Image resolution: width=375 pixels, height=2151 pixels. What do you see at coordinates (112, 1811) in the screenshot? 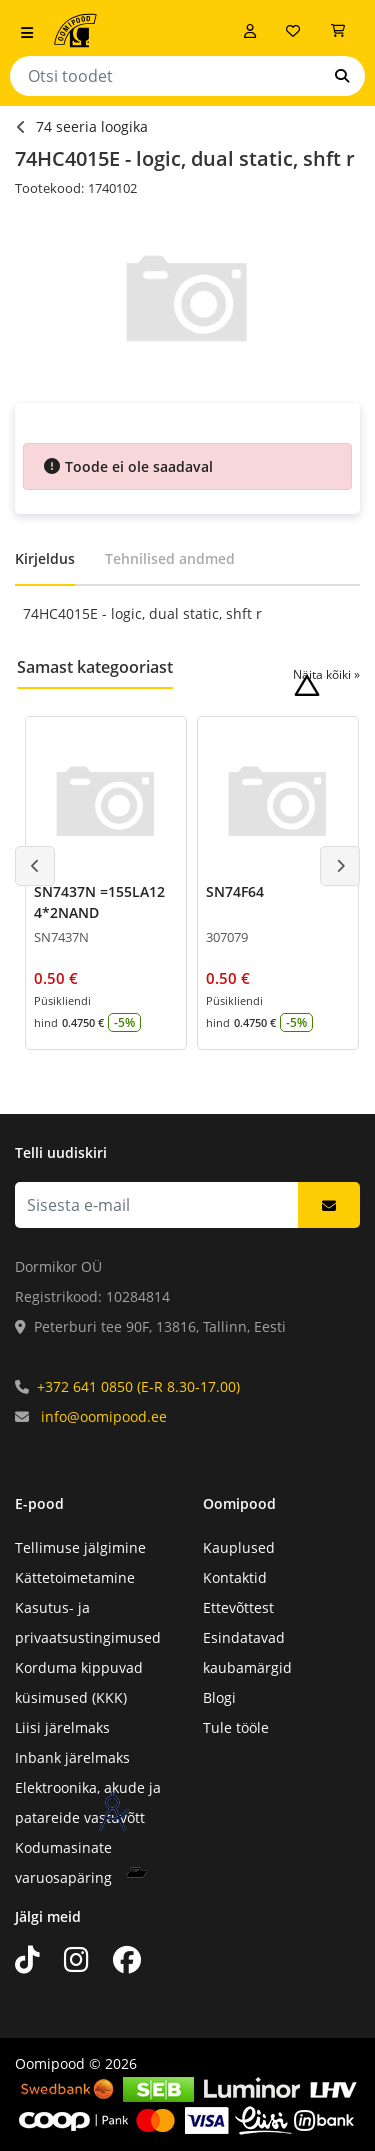
I see `access drawing or drafting tools` at bounding box center [112, 1811].